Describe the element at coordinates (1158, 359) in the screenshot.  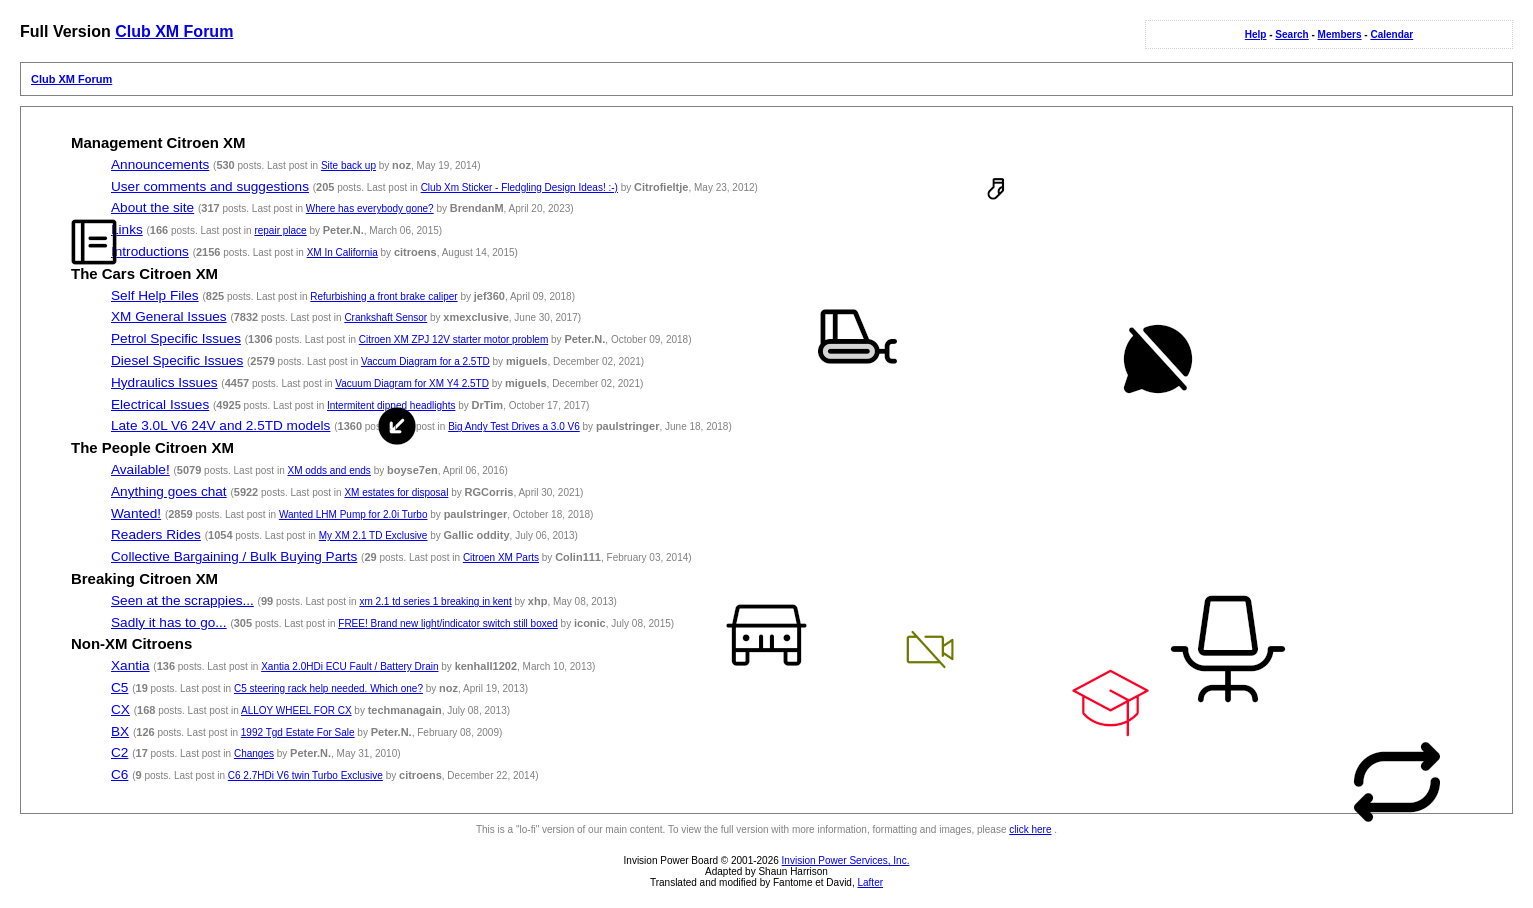
I see `mute or disable chat notifications` at that location.